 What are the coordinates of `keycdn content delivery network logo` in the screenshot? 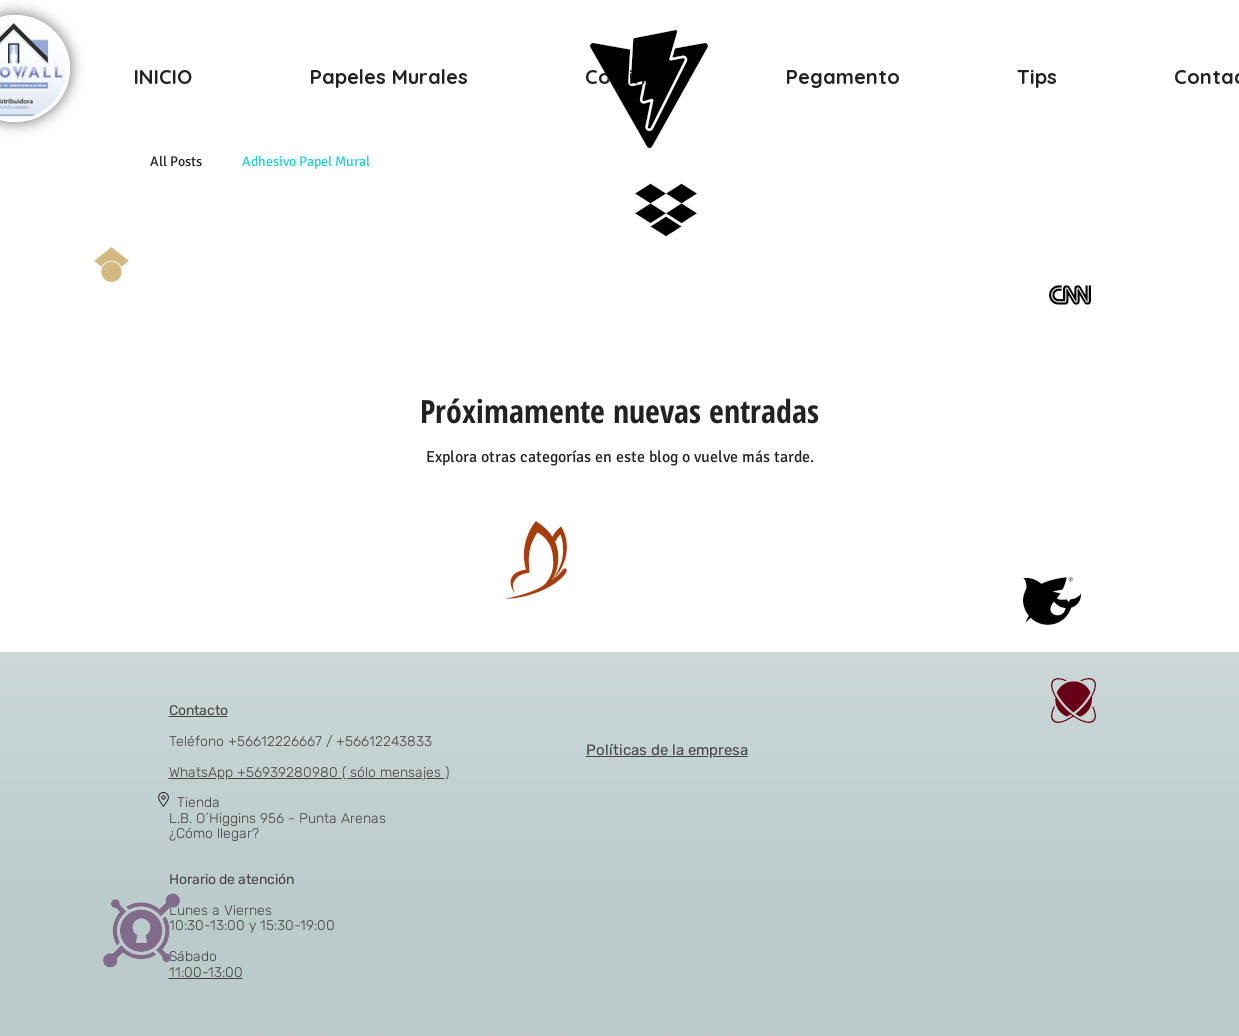 It's located at (141, 930).